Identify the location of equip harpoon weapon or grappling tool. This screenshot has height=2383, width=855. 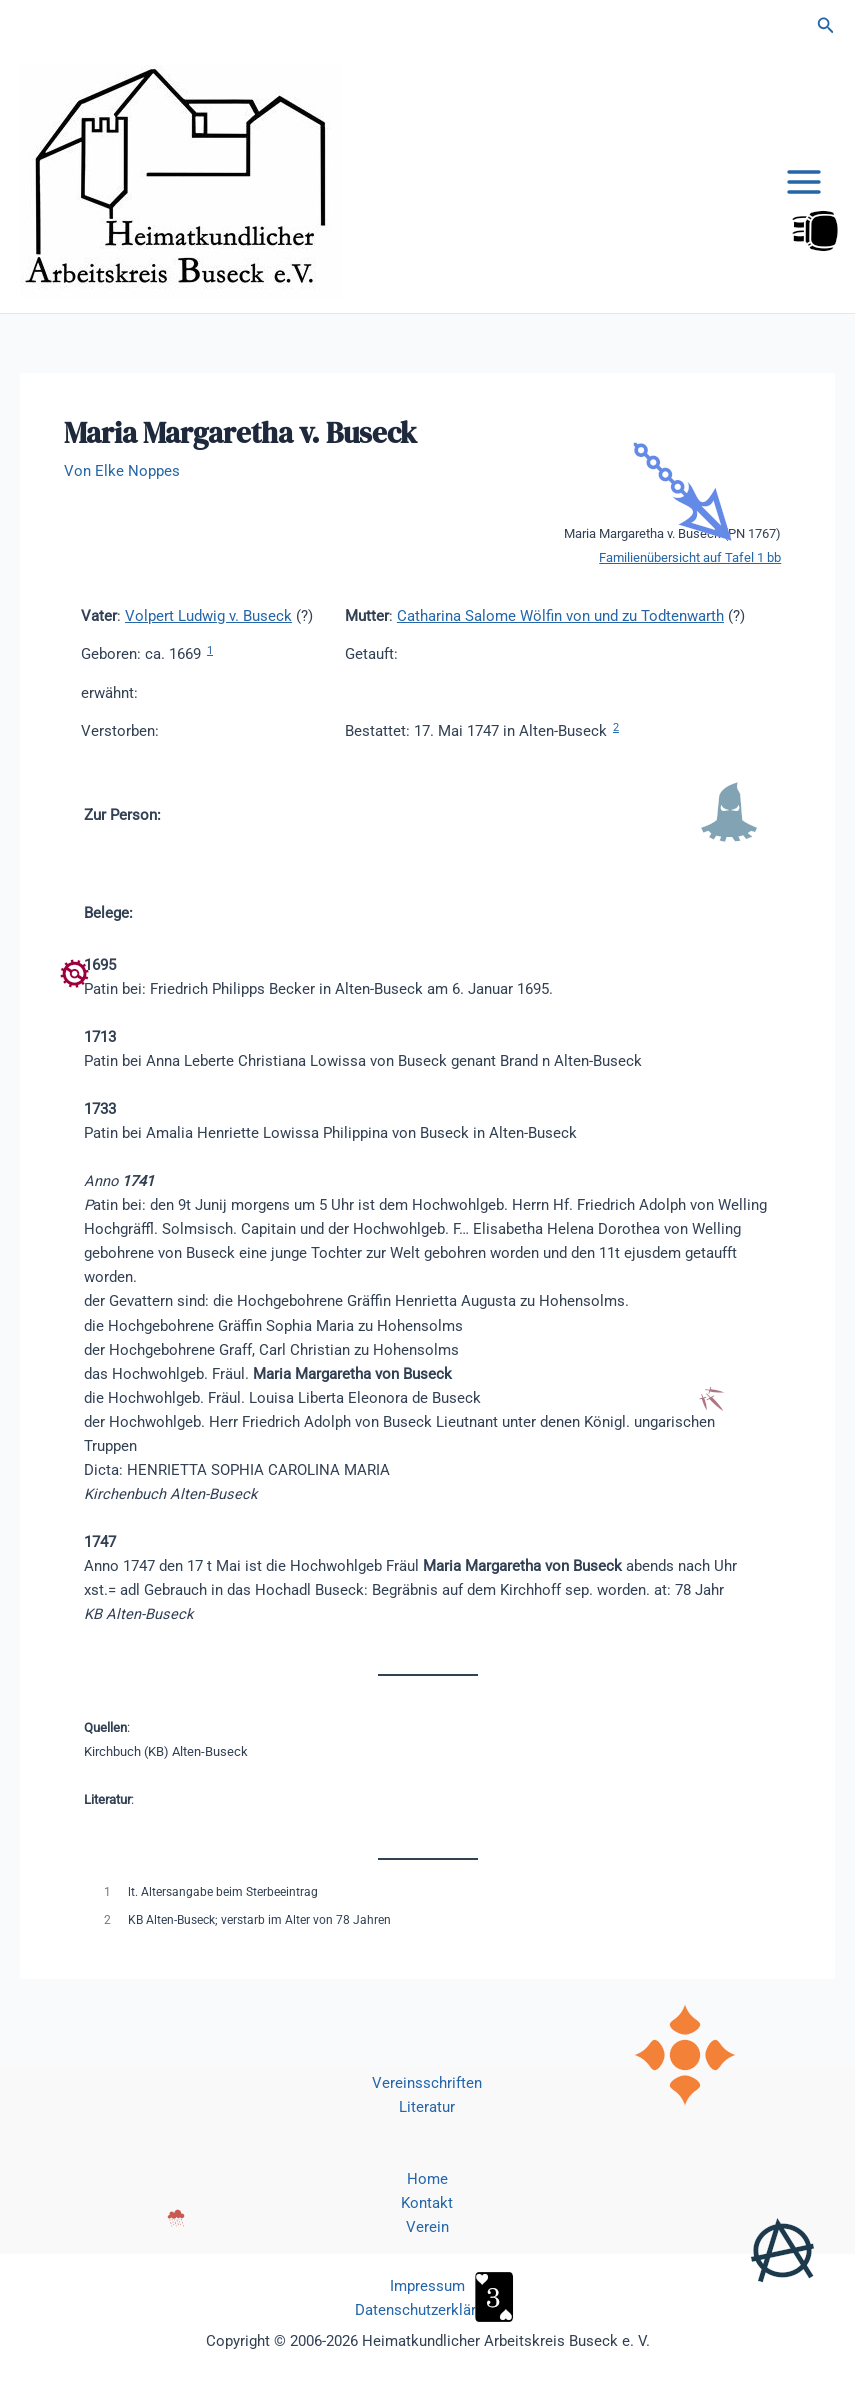
(682, 491).